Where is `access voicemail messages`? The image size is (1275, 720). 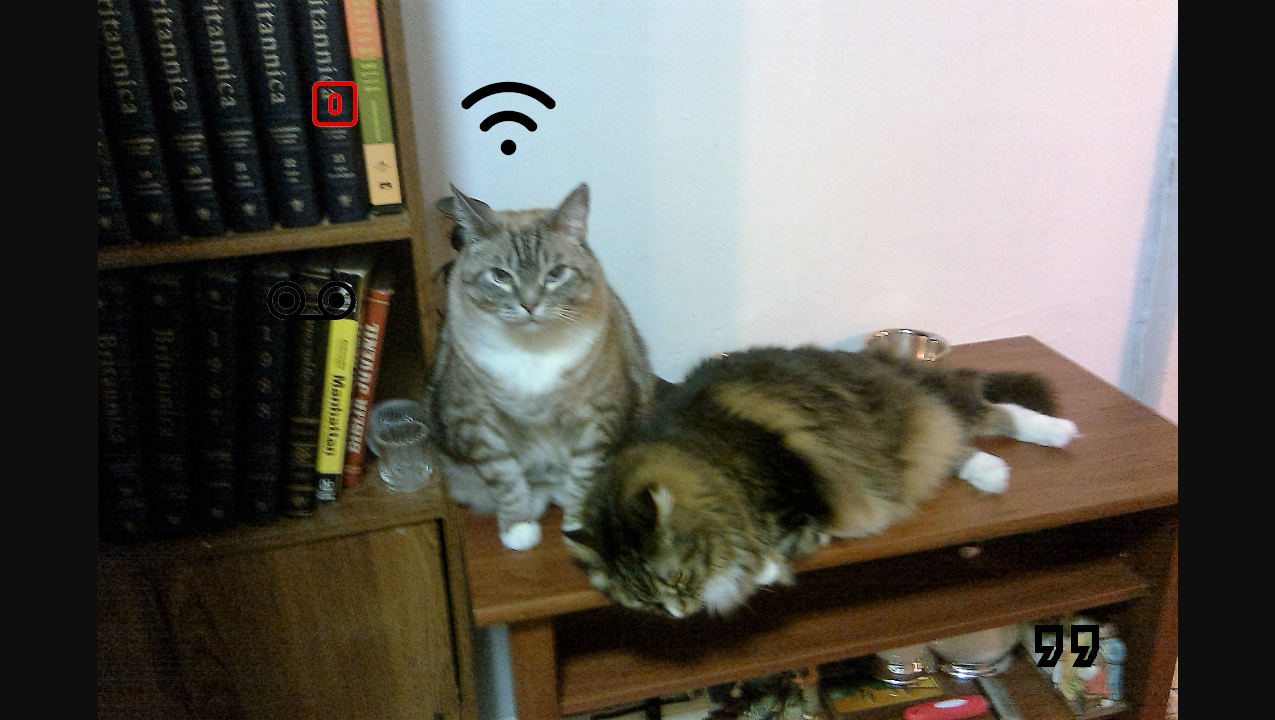
access voicemail messages is located at coordinates (311, 300).